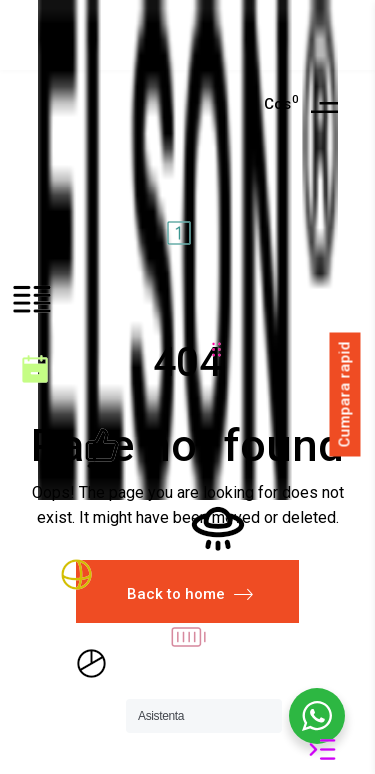  Describe the element at coordinates (91, 663) in the screenshot. I see `view analytics or statistics breakdown` at that location.